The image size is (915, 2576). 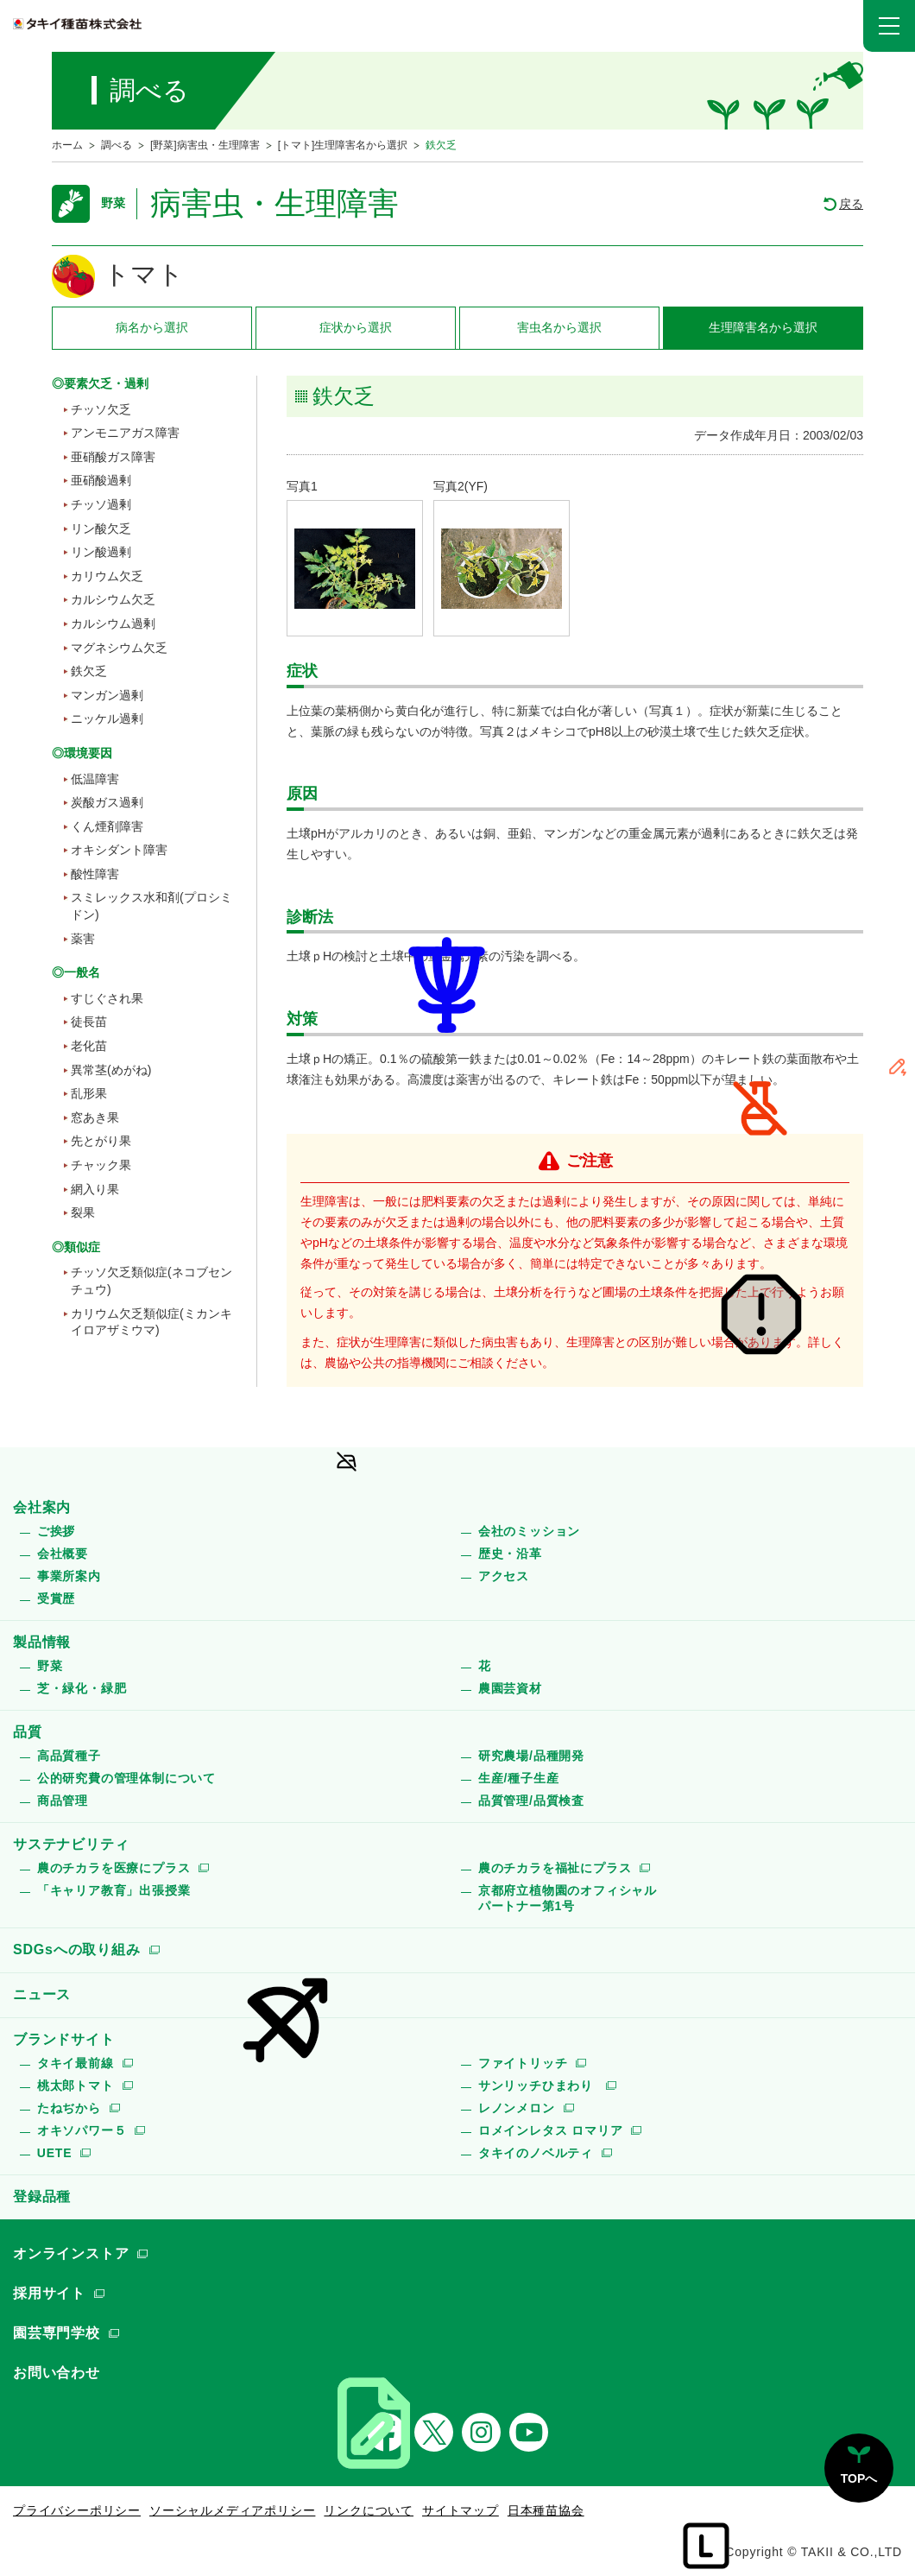 I want to click on access disc golf course information, so click(x=446, y=984).